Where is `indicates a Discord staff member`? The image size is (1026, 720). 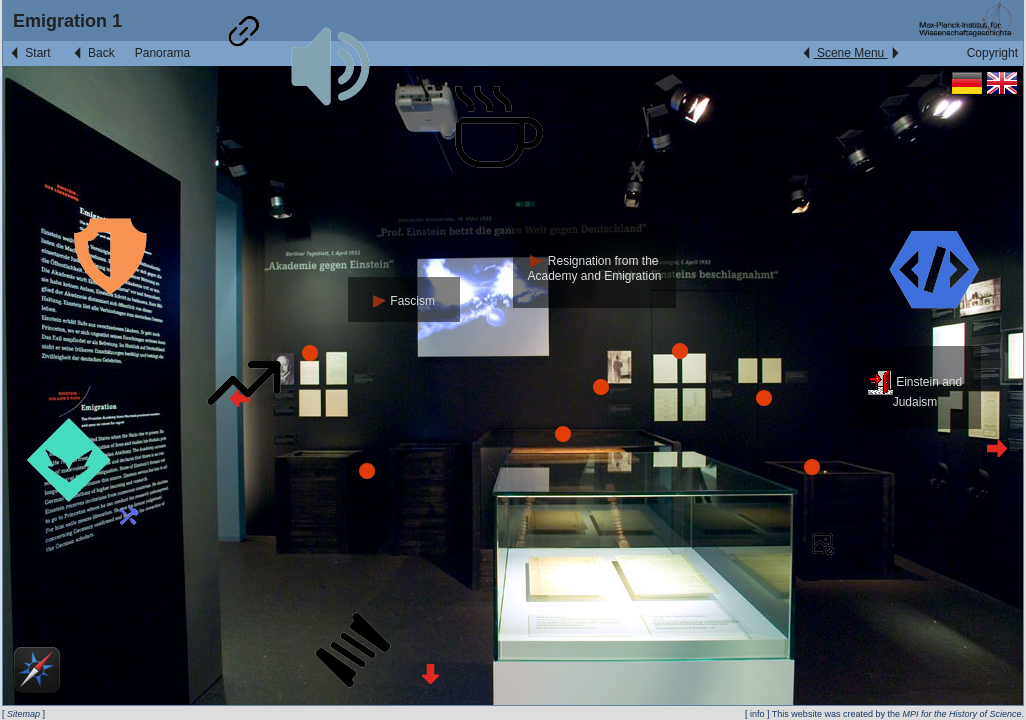 indicates a Discord staff member is located at coordinates (129, 515).